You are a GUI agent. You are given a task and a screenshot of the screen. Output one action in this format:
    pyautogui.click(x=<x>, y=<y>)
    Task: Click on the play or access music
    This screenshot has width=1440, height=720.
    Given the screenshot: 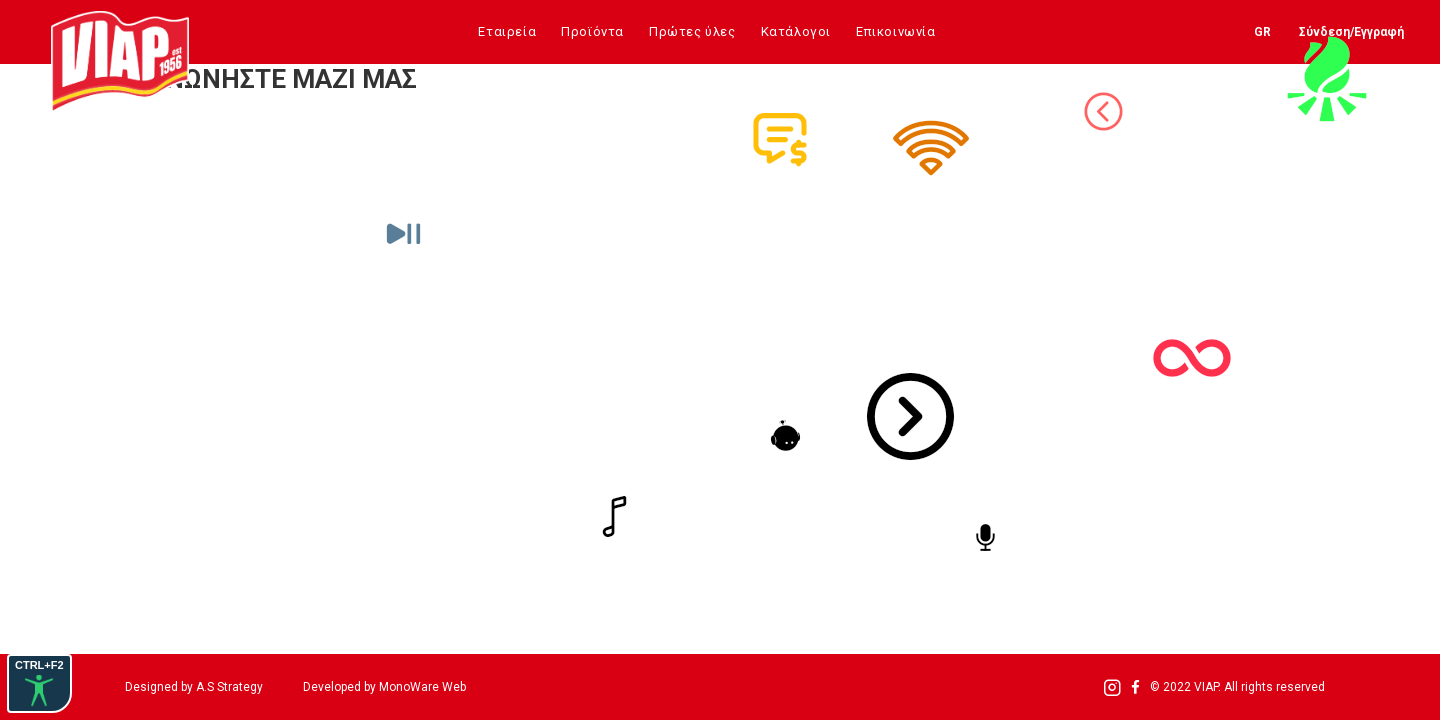 What is the action you would take?
    pyautogui.click(x=614, y=516)
    